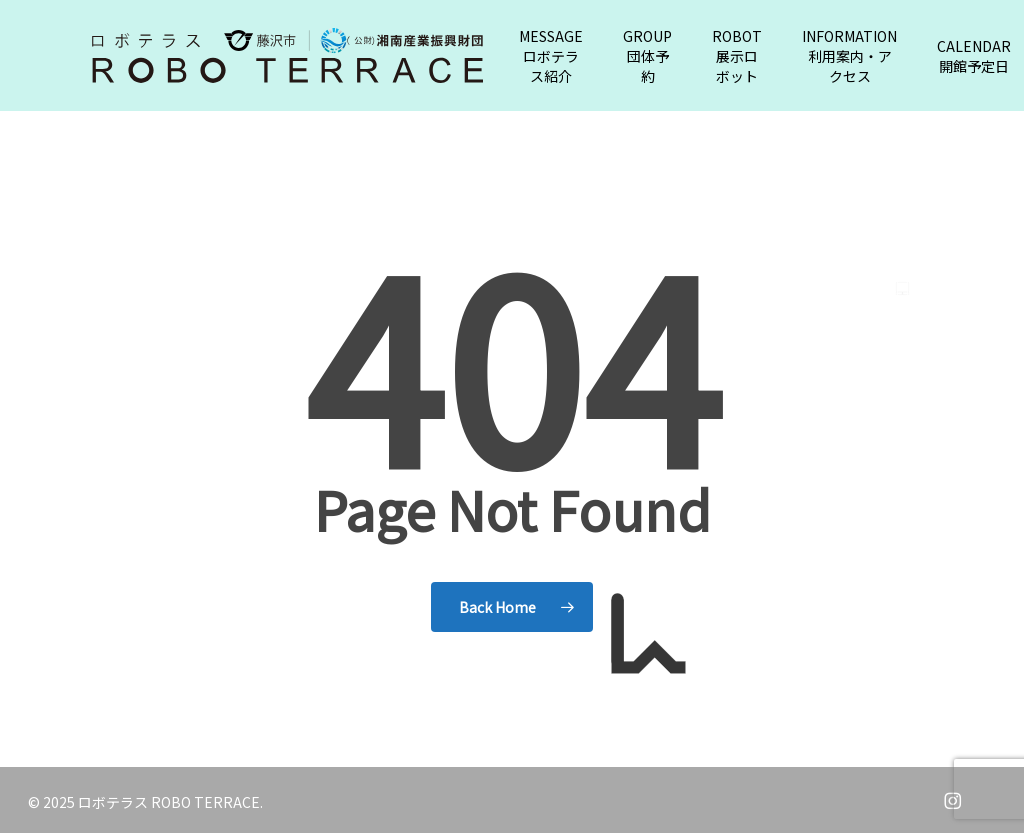 The image size is (1024, 833). What do you see at coordinates (902, 288) in the screenshot?
I see `touchpad is currently enabled` at bounding box center [902, 288].